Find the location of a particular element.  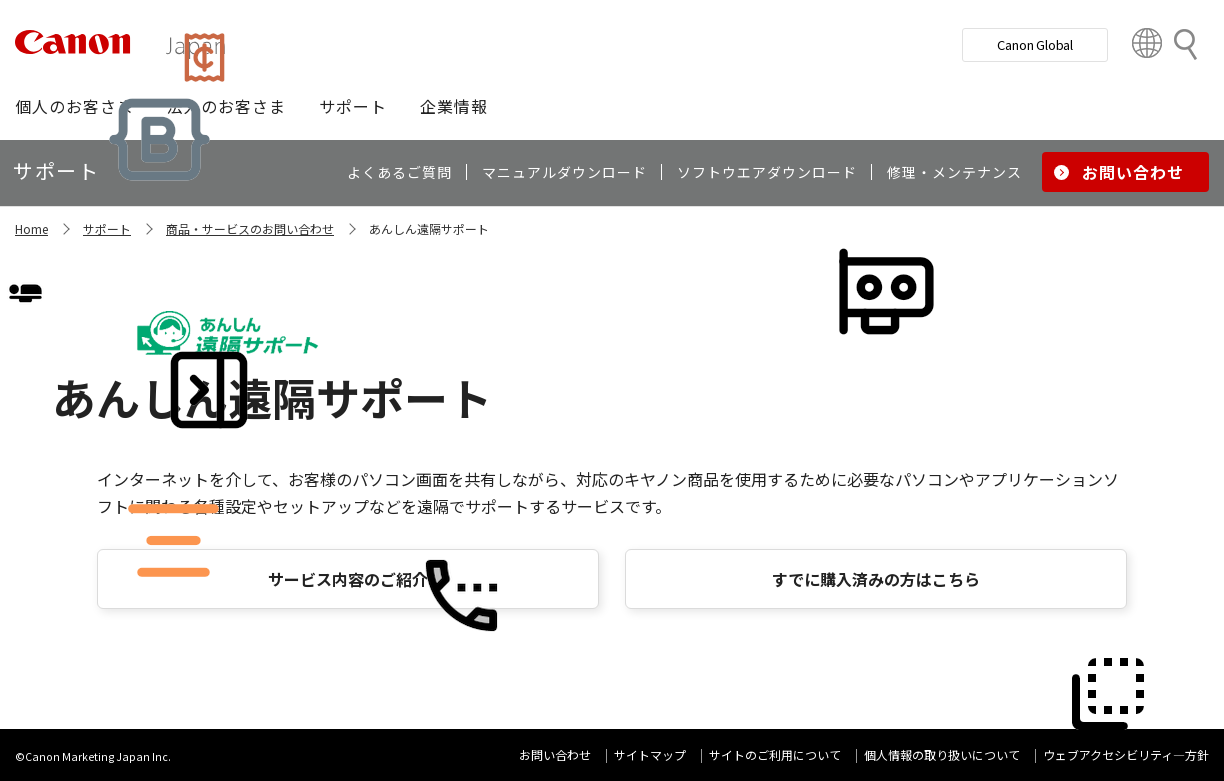

view graphics card or GPU information is located at coordinates (886, 291).